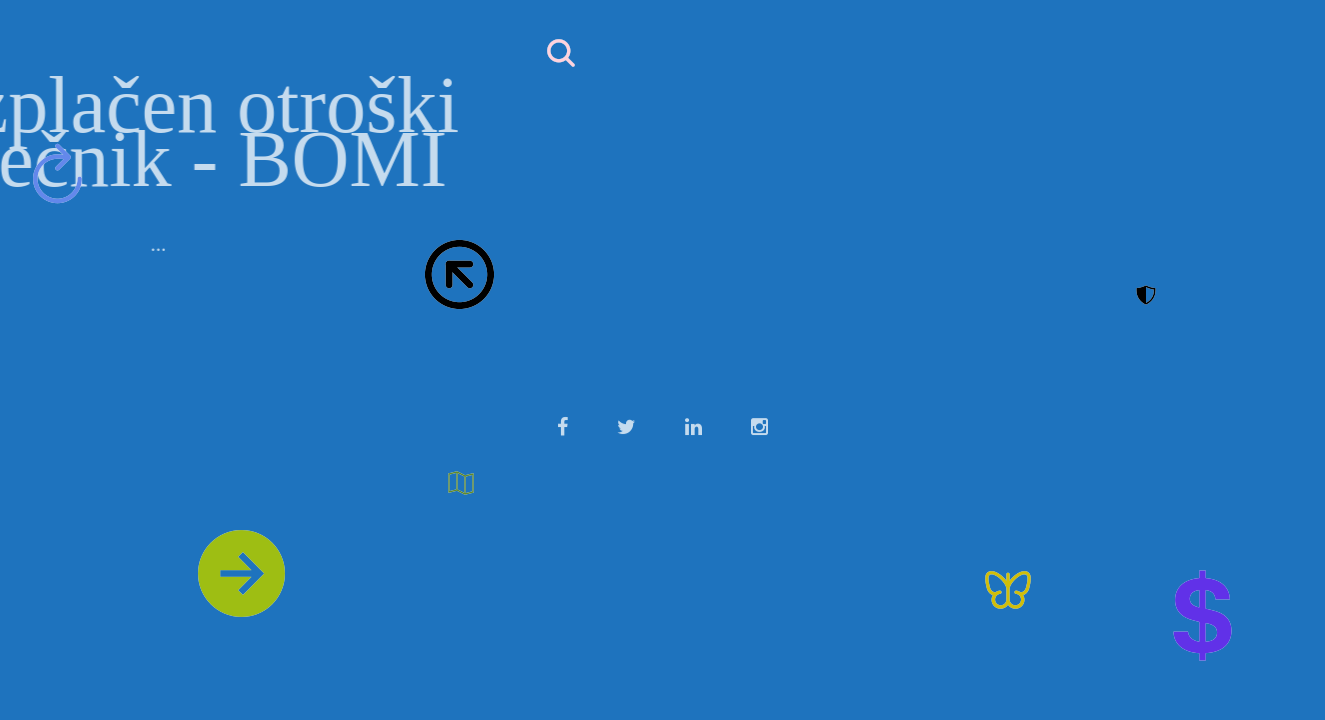 The image size is (1325, 720). Describe the element at coordinates (1008, 589) in the screenshot. I see `indicates a nature or wildlife category` at that location.